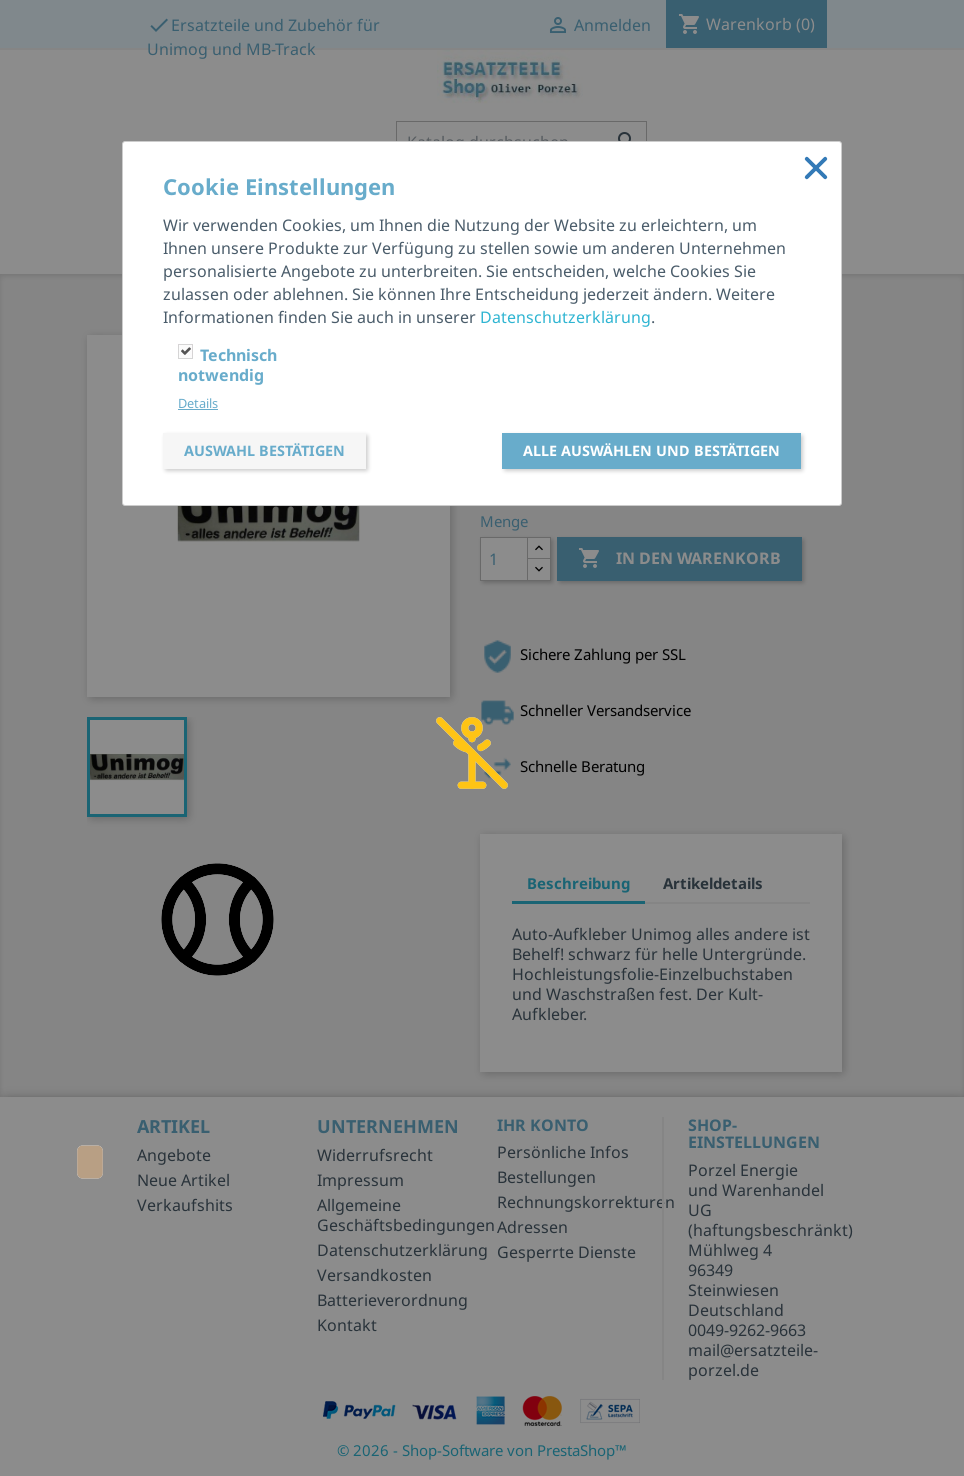  Describe the element at coordinates (217, 919) in the screenshot. I see `access tennis or racquet sports features` at that location.